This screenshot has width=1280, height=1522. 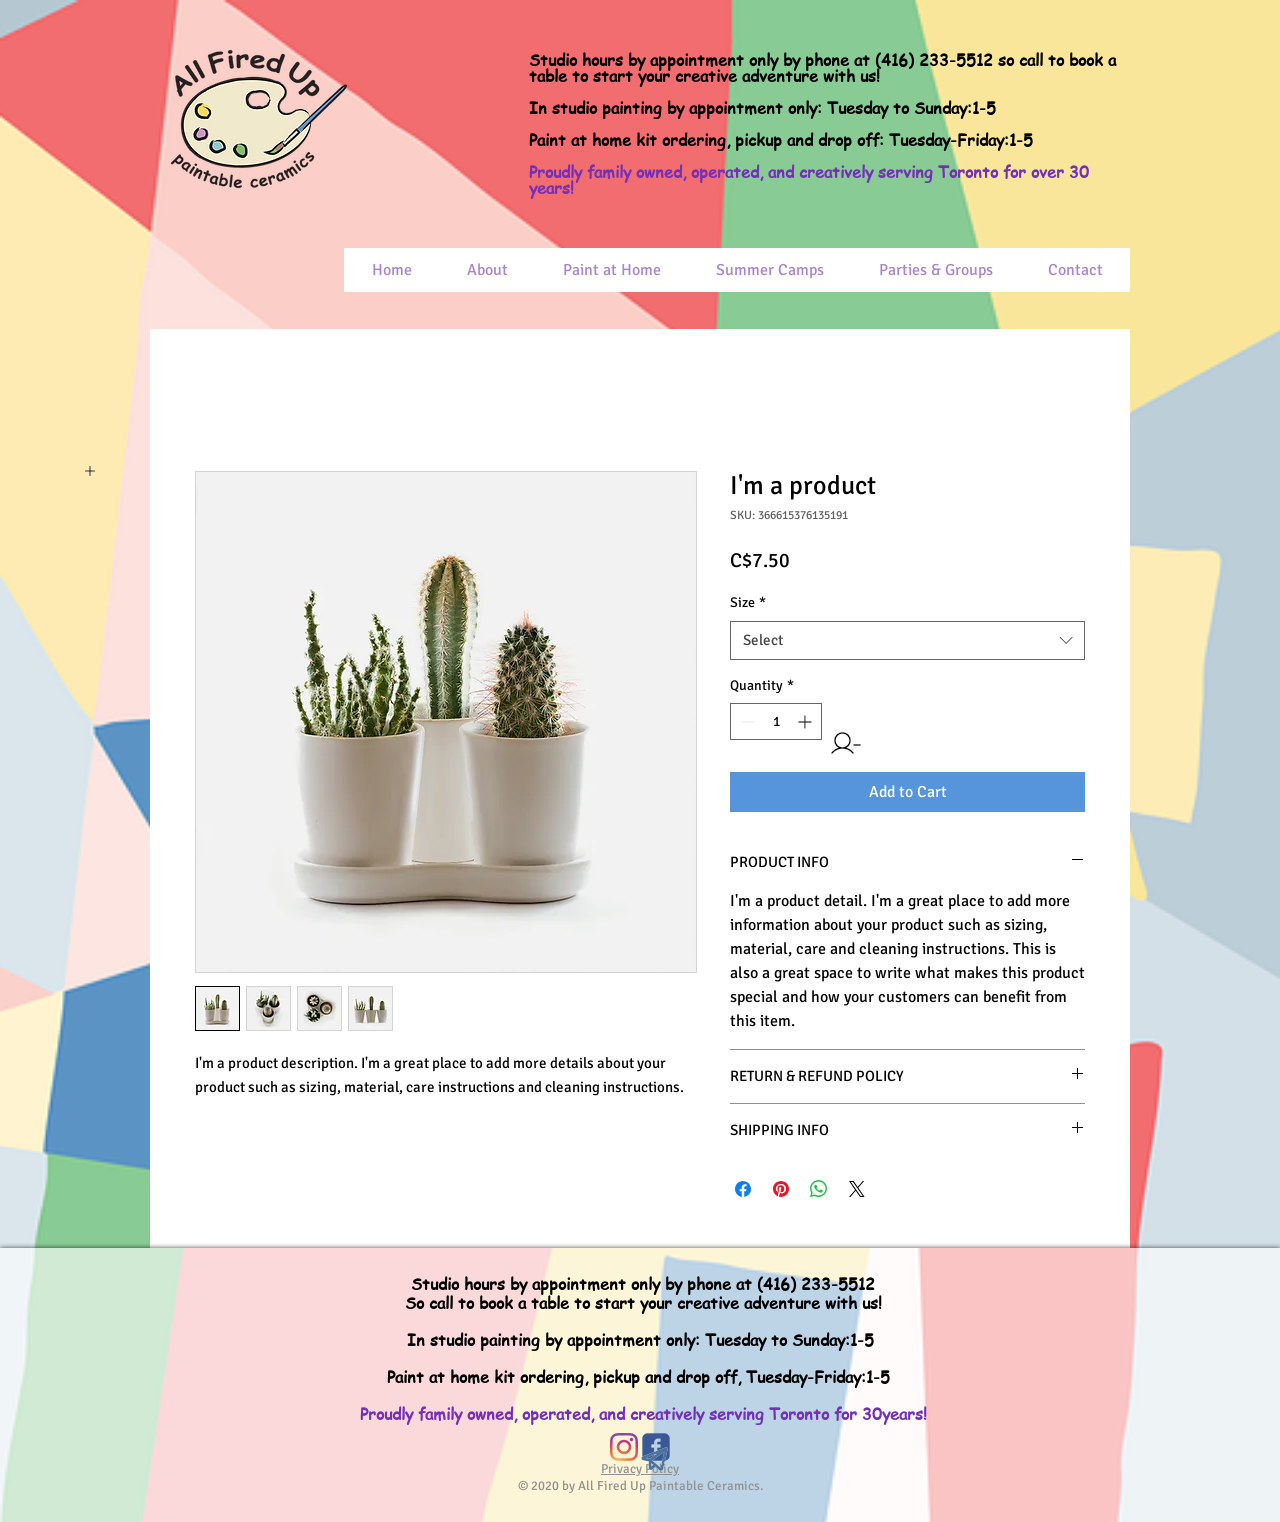 What do you see at coordinates (655, 1459) in the screenshot?
I see `open Telegram messaging app` at bounding box center [655, 1459].